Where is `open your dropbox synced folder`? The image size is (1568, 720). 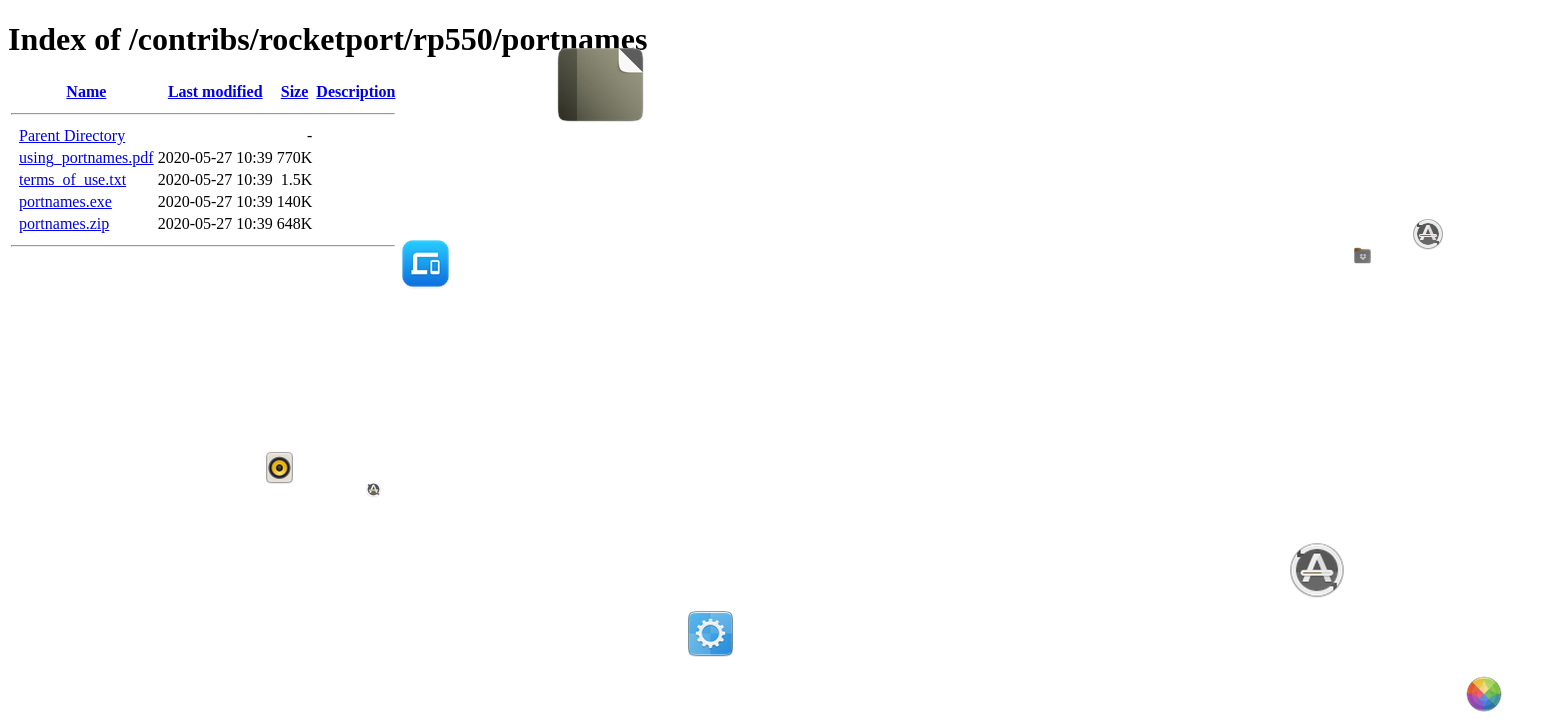
open your dropbox synced folder is located at coordinates (1362, 255).